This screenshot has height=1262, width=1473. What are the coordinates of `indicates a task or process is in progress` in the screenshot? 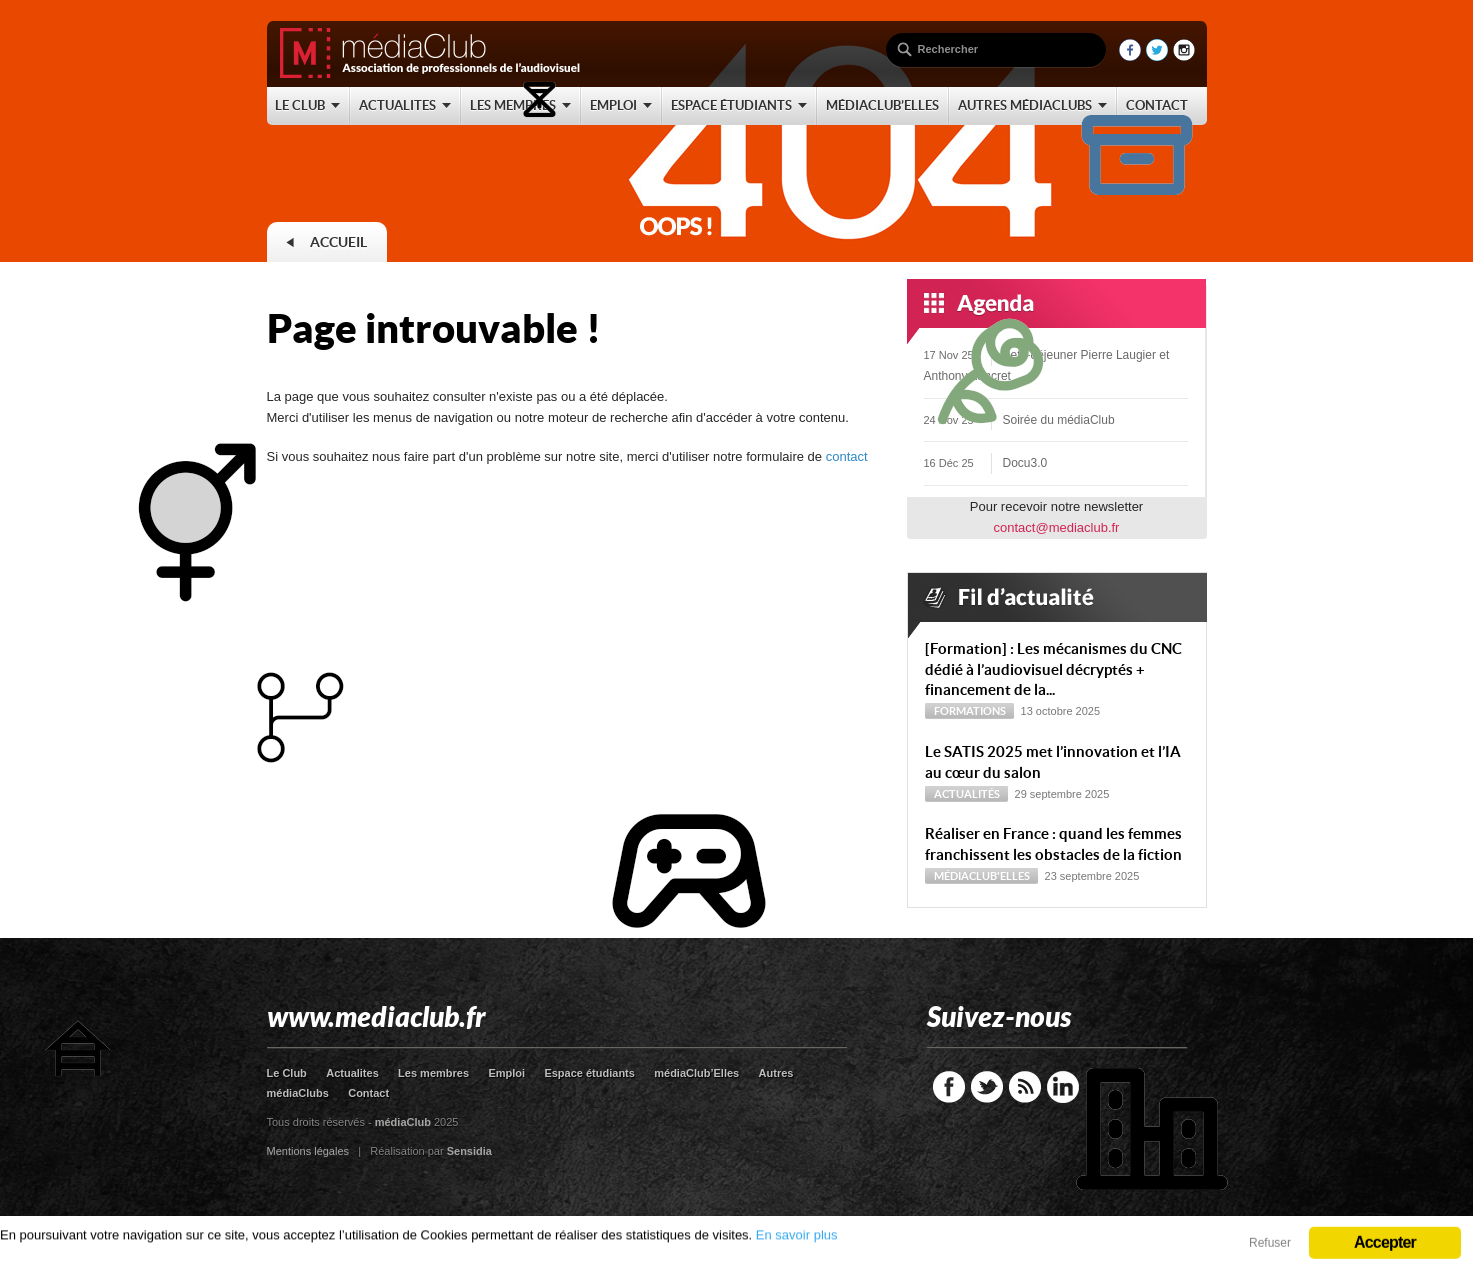 It's located at (539, 99).